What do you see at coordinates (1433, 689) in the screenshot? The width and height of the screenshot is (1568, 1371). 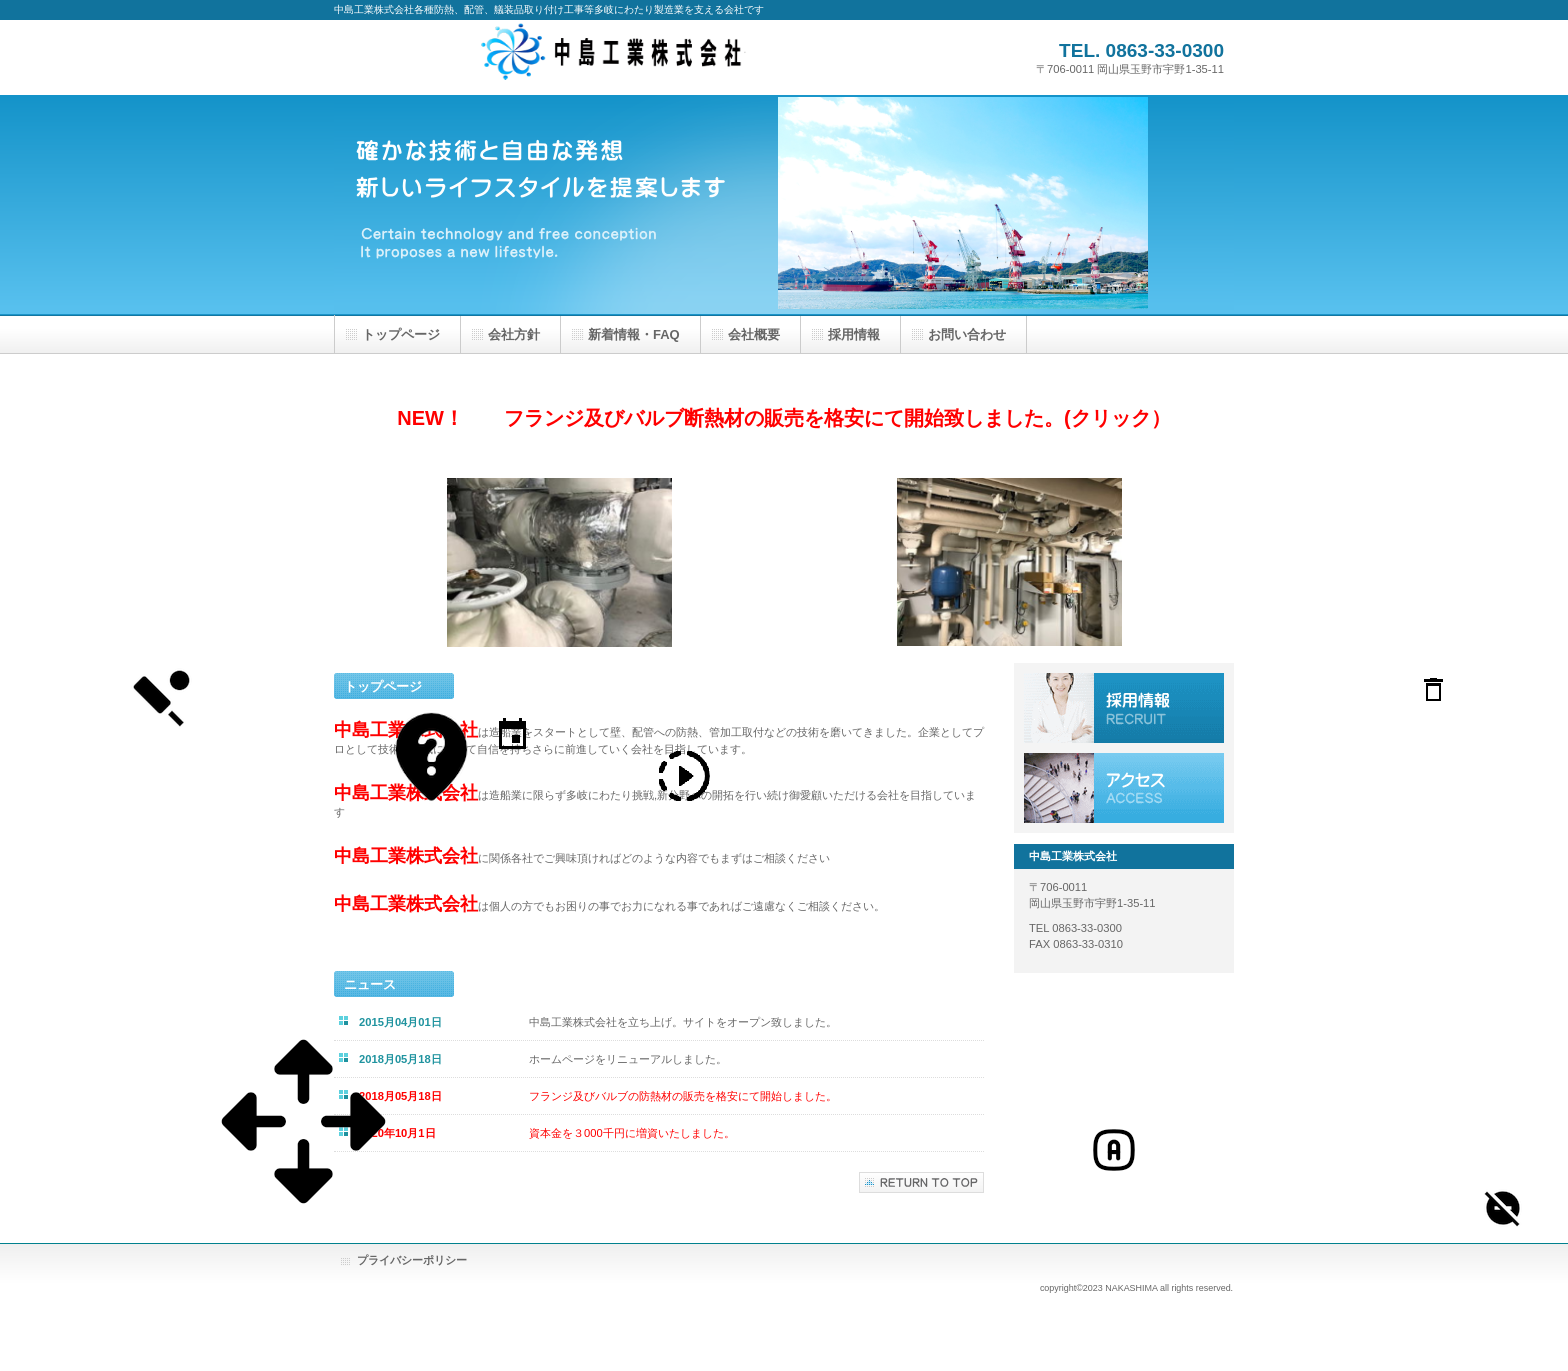 I see `delete an item` at bounding box center [1433, 689].